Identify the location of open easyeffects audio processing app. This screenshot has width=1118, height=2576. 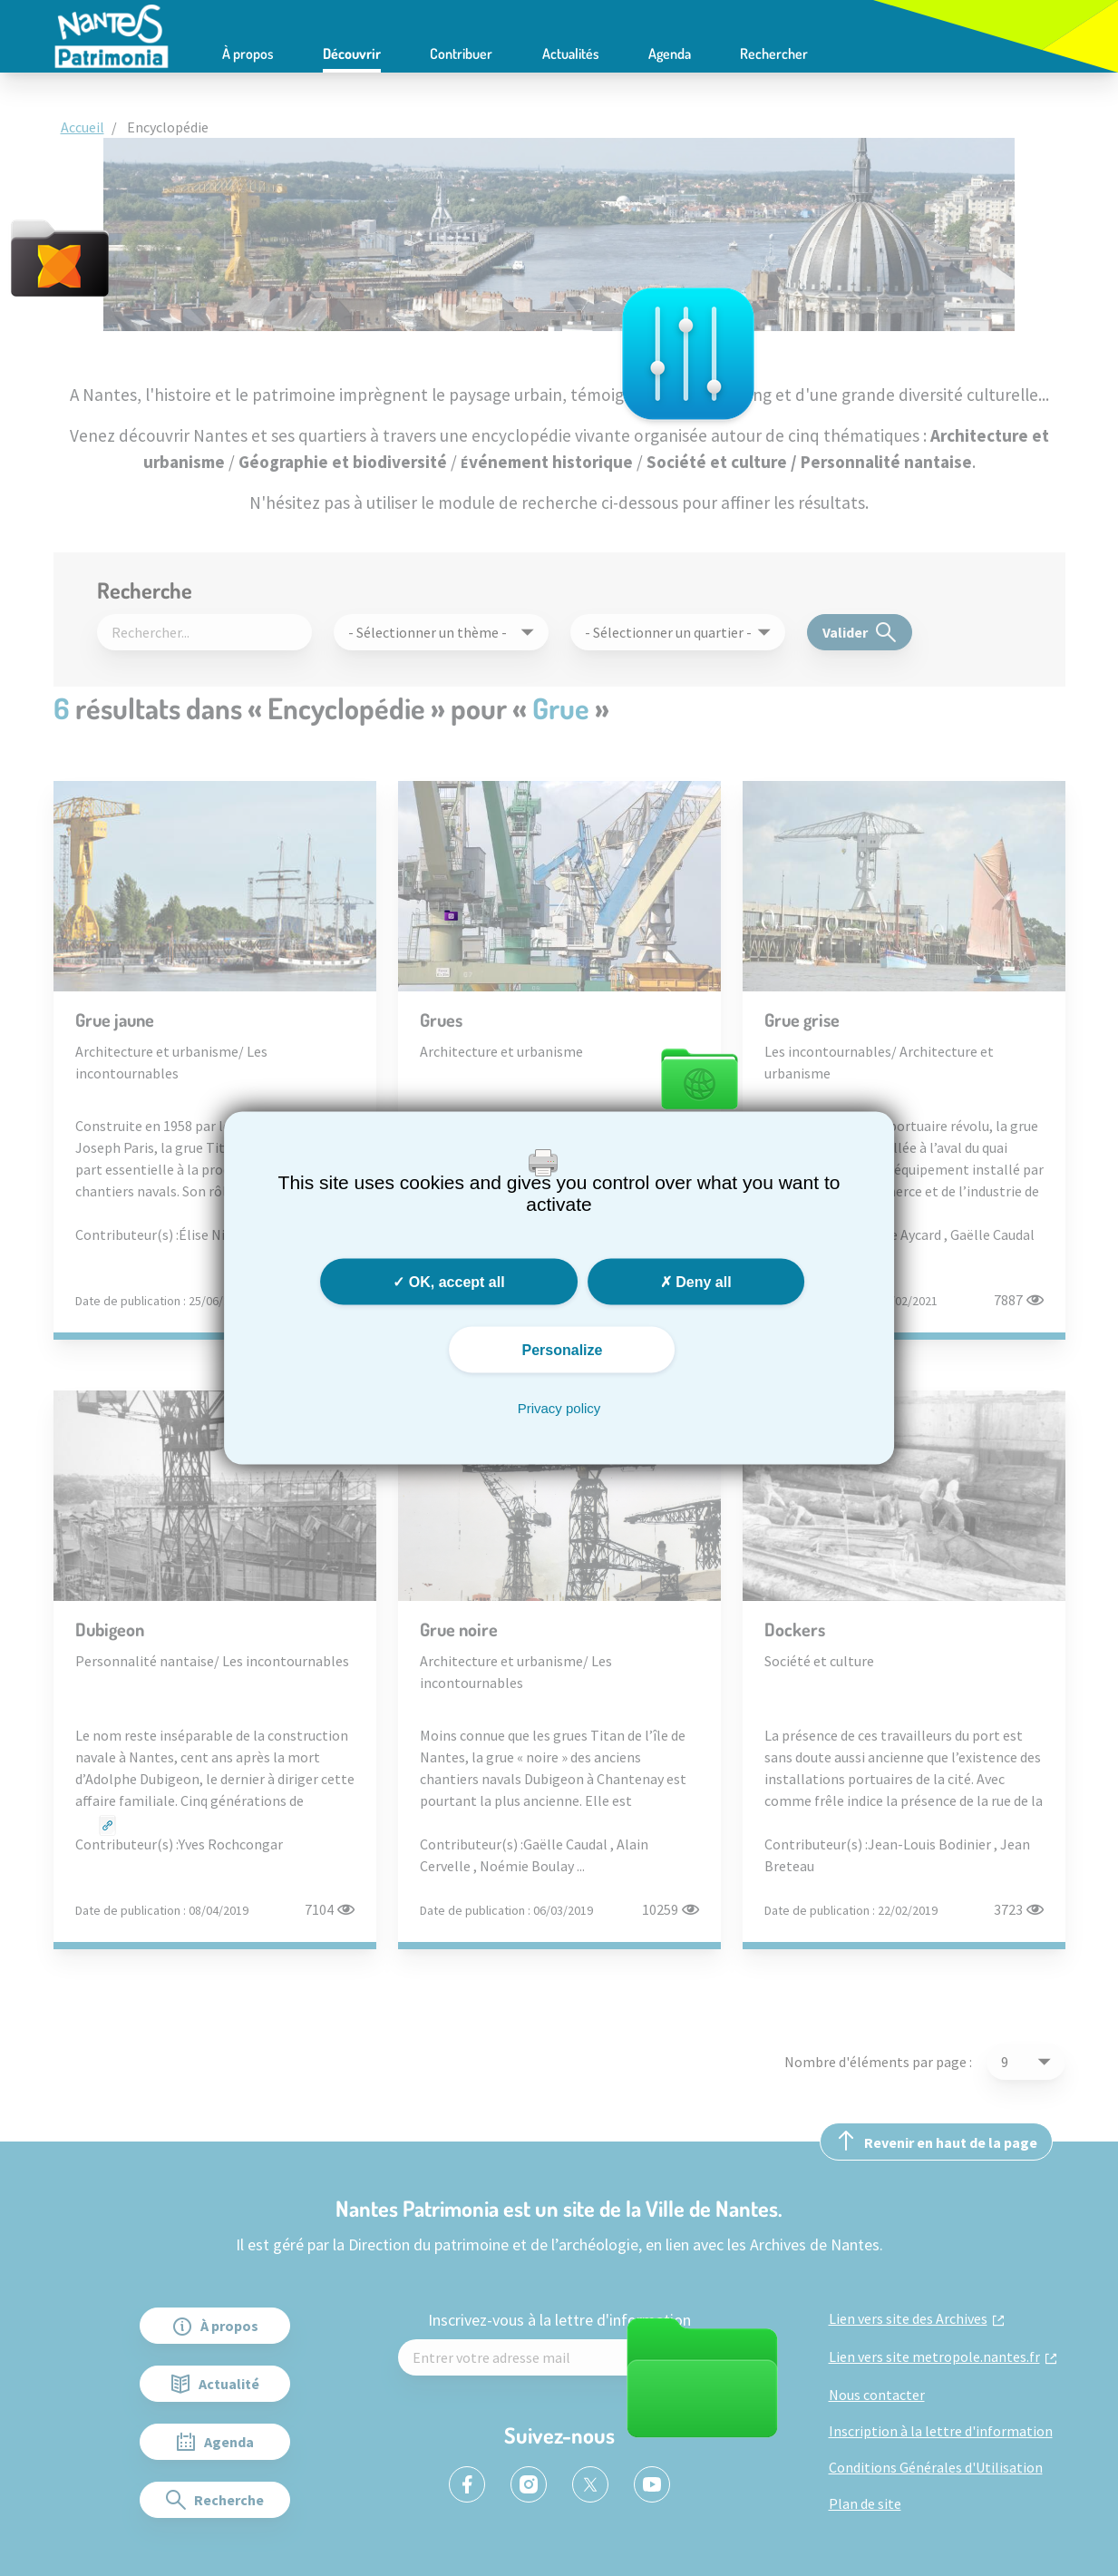
(688, 354).